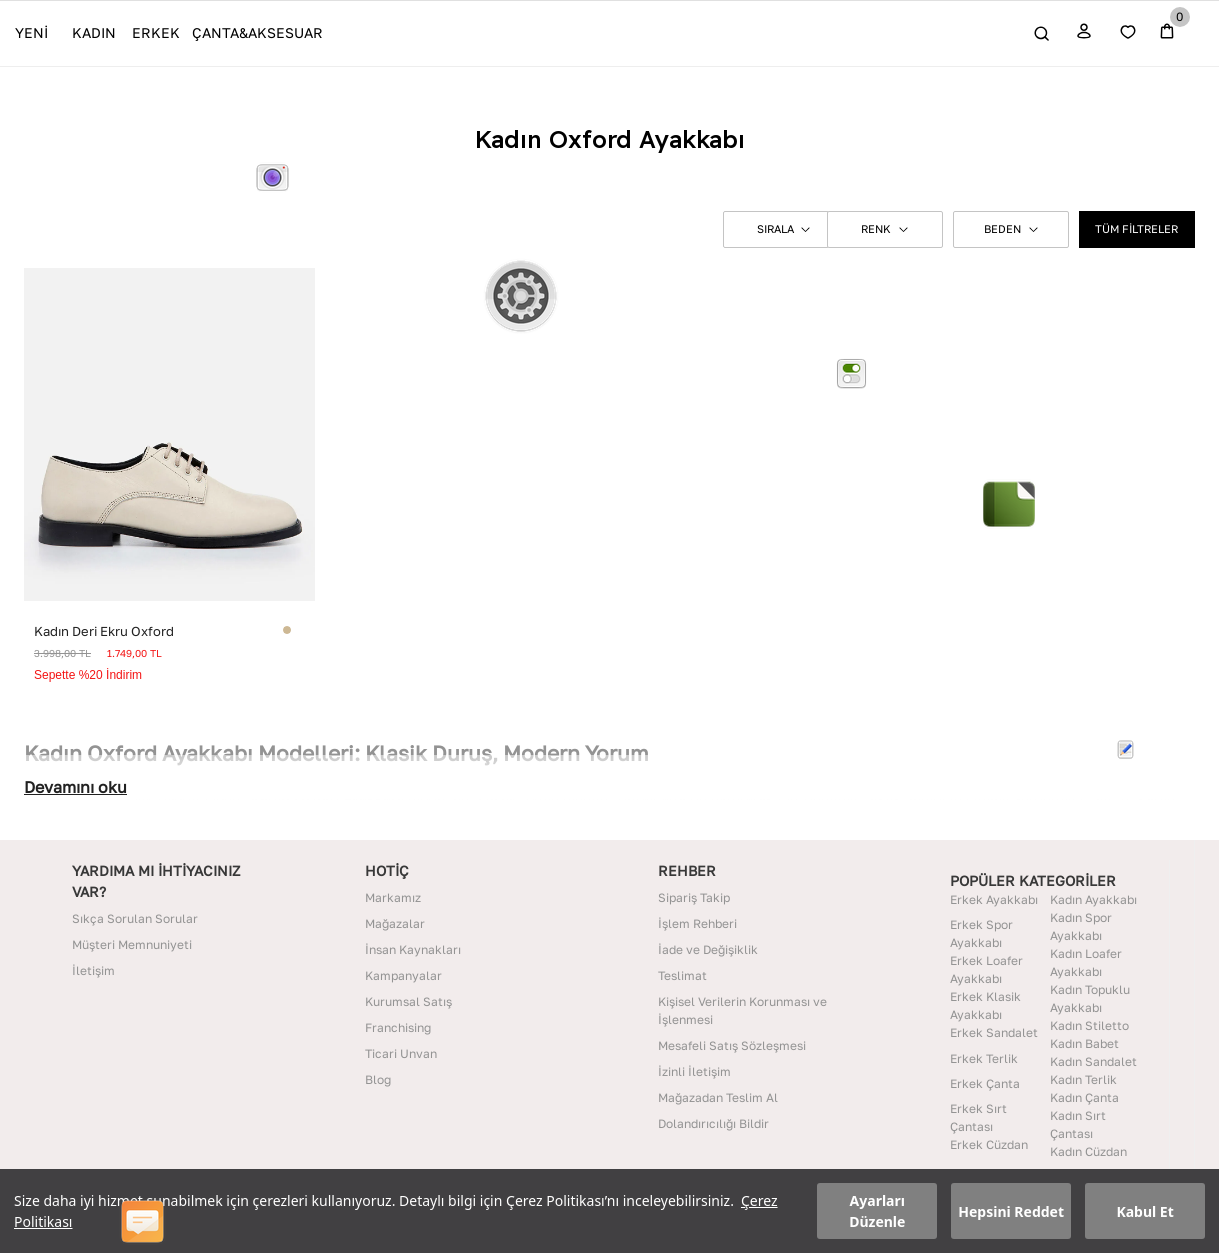  What do you see at coordinates (1009, 503) in the screenshot?
I see `change desktop wallpaper settings` at bounding box center [1009, 503].